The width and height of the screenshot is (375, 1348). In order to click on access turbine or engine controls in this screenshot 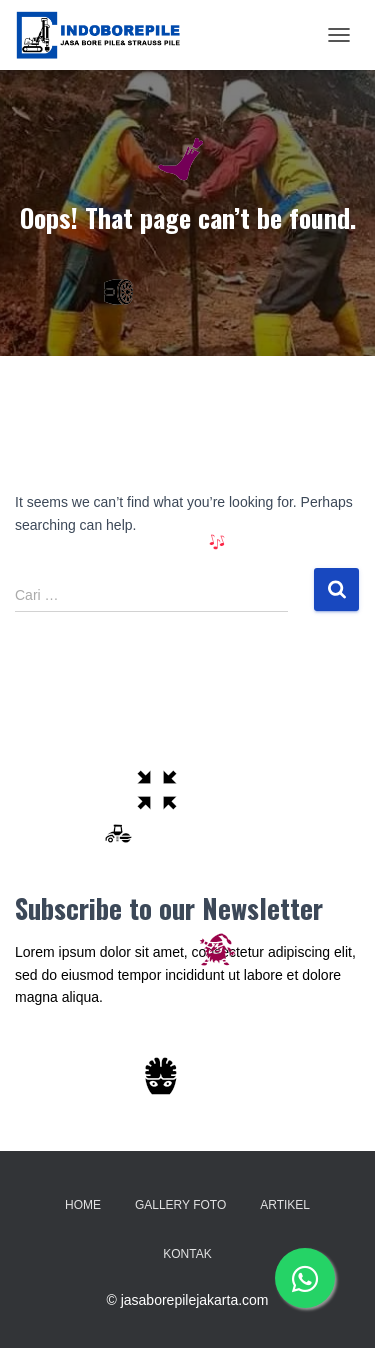, I will do `click(119, 292)`.